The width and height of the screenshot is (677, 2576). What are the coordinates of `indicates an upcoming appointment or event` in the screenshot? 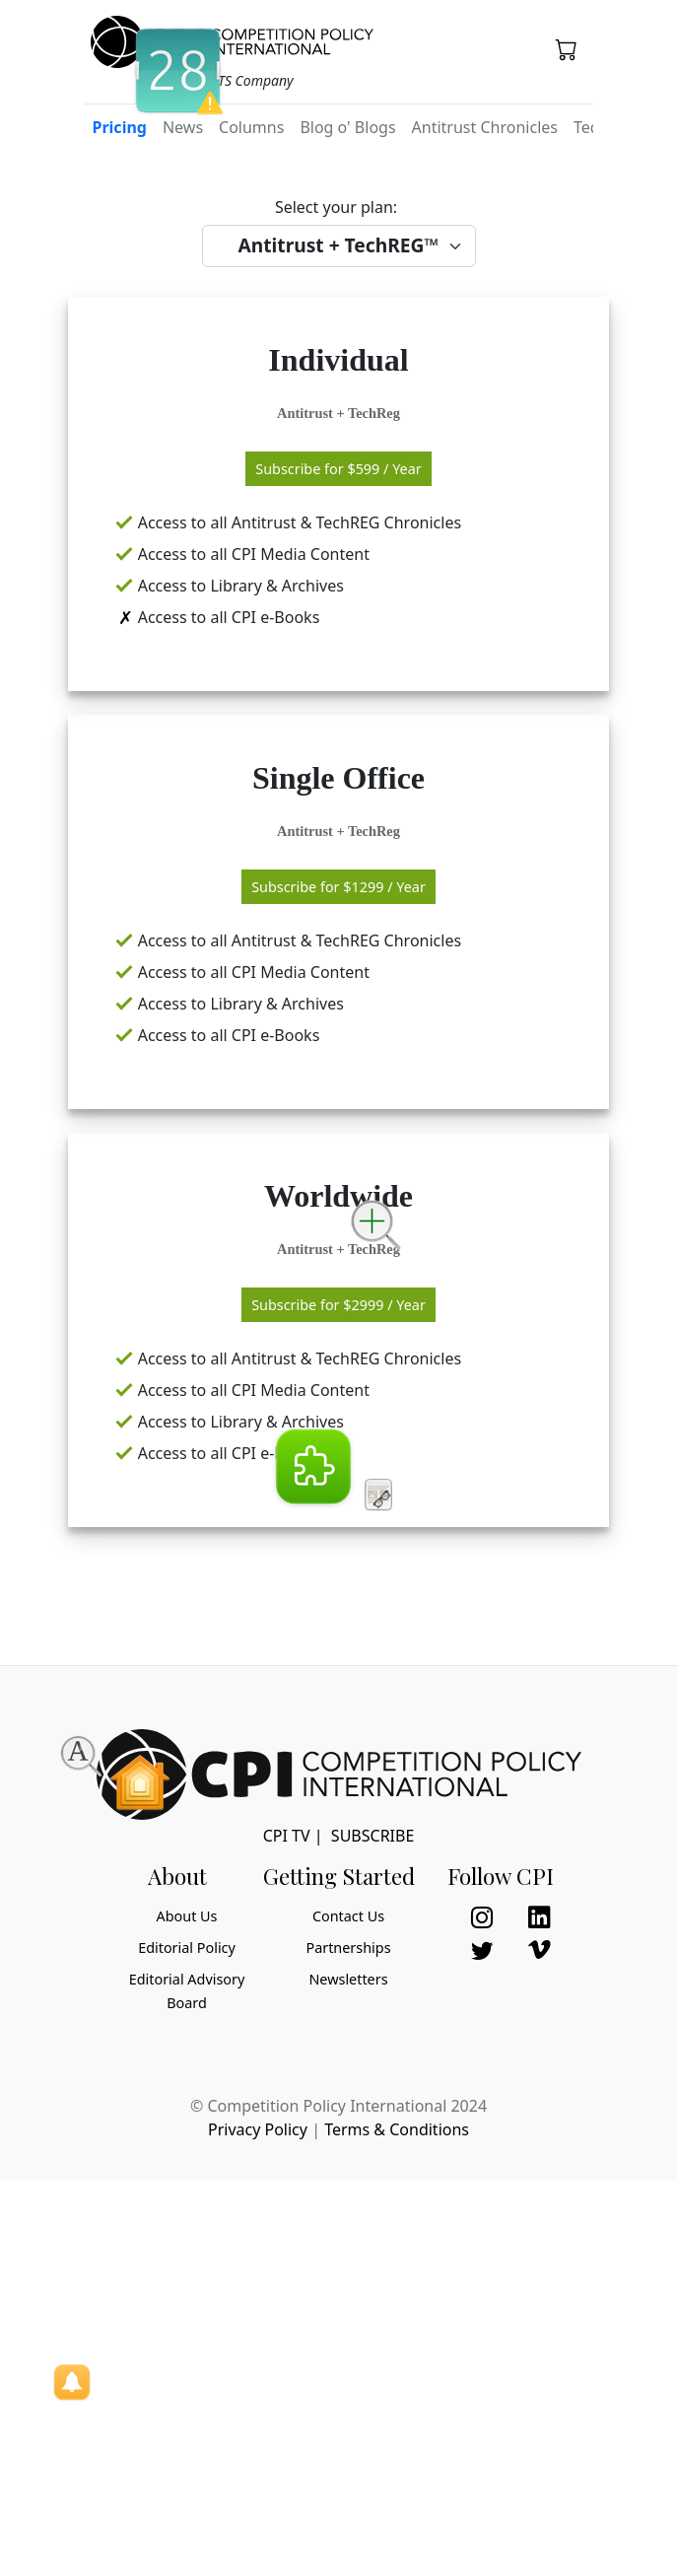 It's located at (177, 70).